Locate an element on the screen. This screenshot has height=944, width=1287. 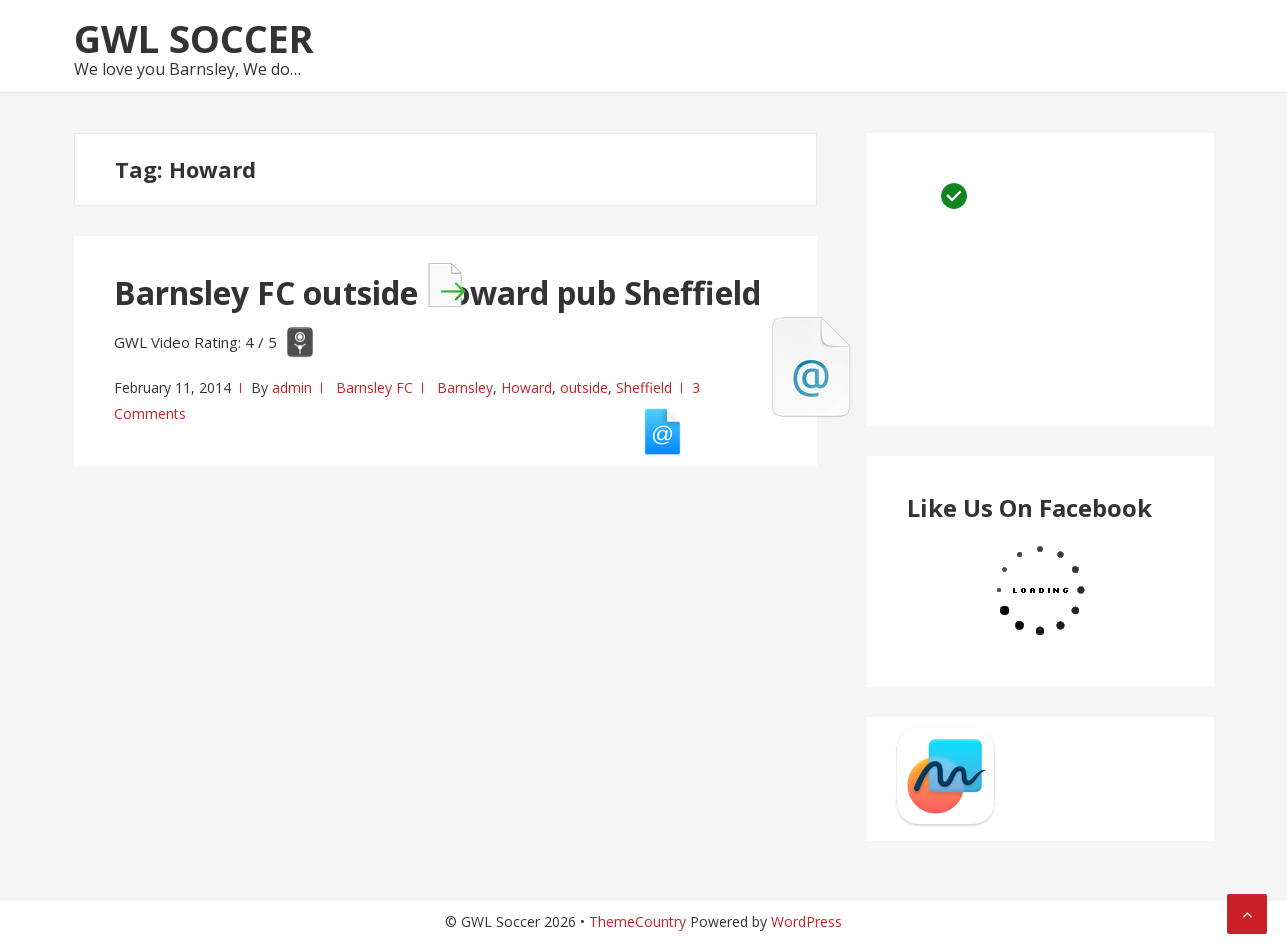
open freeform app for collaborative brainstorming is located at coordinates (945, 775).